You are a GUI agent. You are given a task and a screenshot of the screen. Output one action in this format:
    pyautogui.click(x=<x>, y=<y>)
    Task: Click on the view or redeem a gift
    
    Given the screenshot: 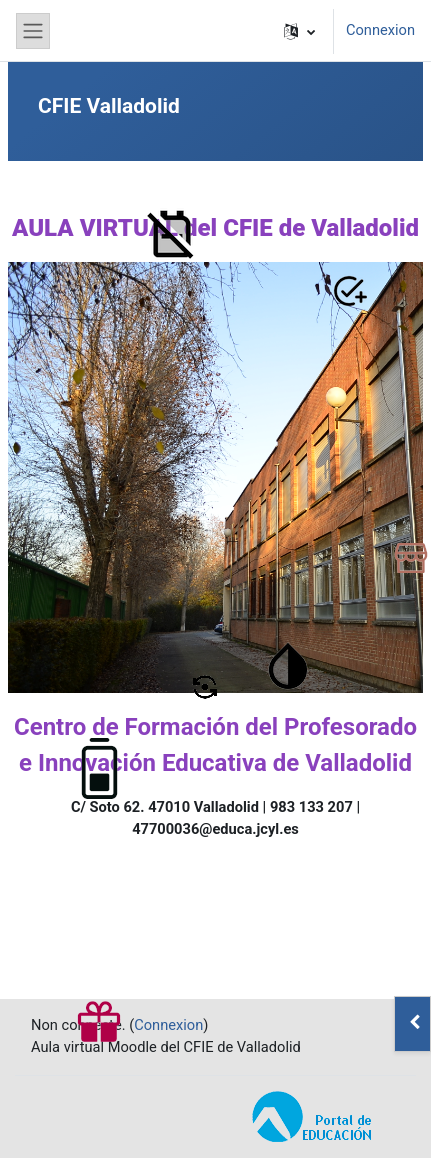 What is the action you would take?
    pyautogui.click(x=99, y=1024)
    